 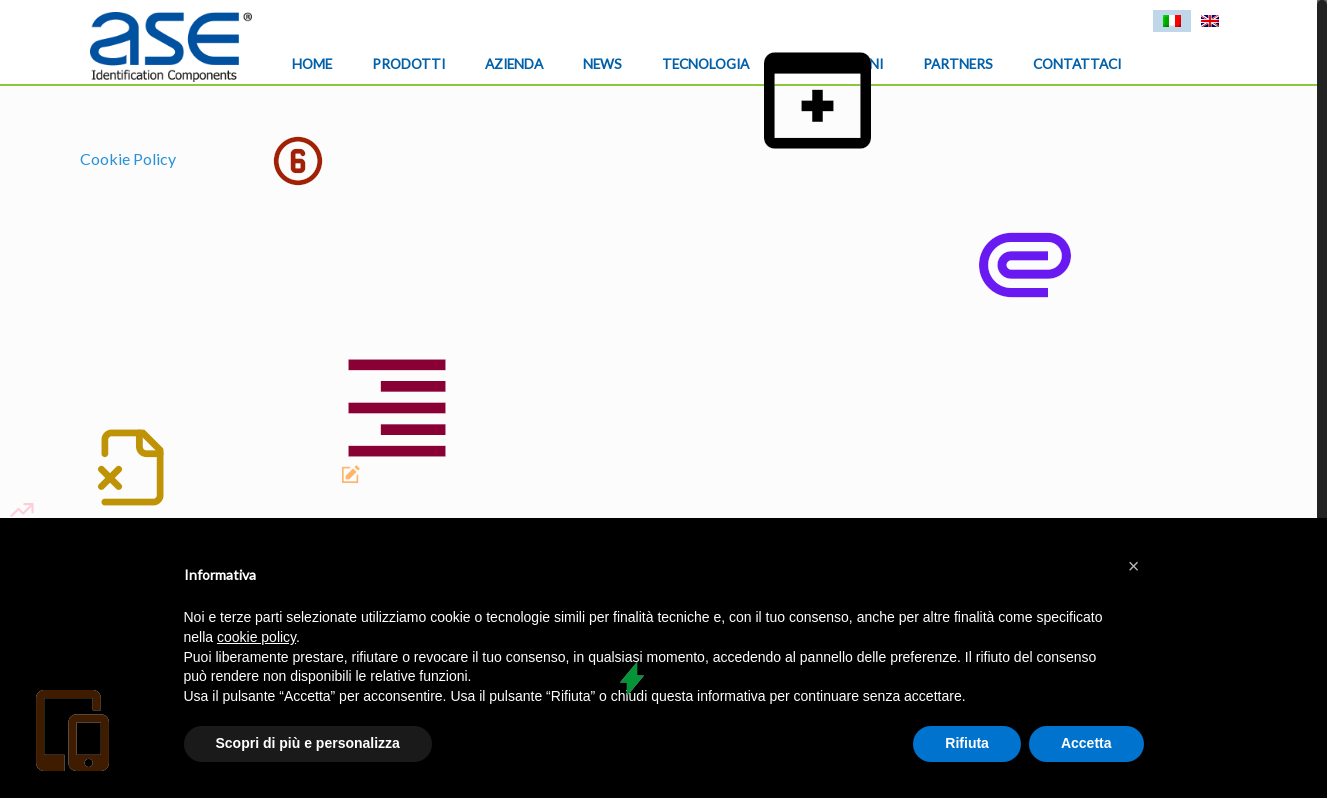 What do you see at coordinates (132, 467) in the screenshot?
I see `delete this file` at bounding box center [132, 467].